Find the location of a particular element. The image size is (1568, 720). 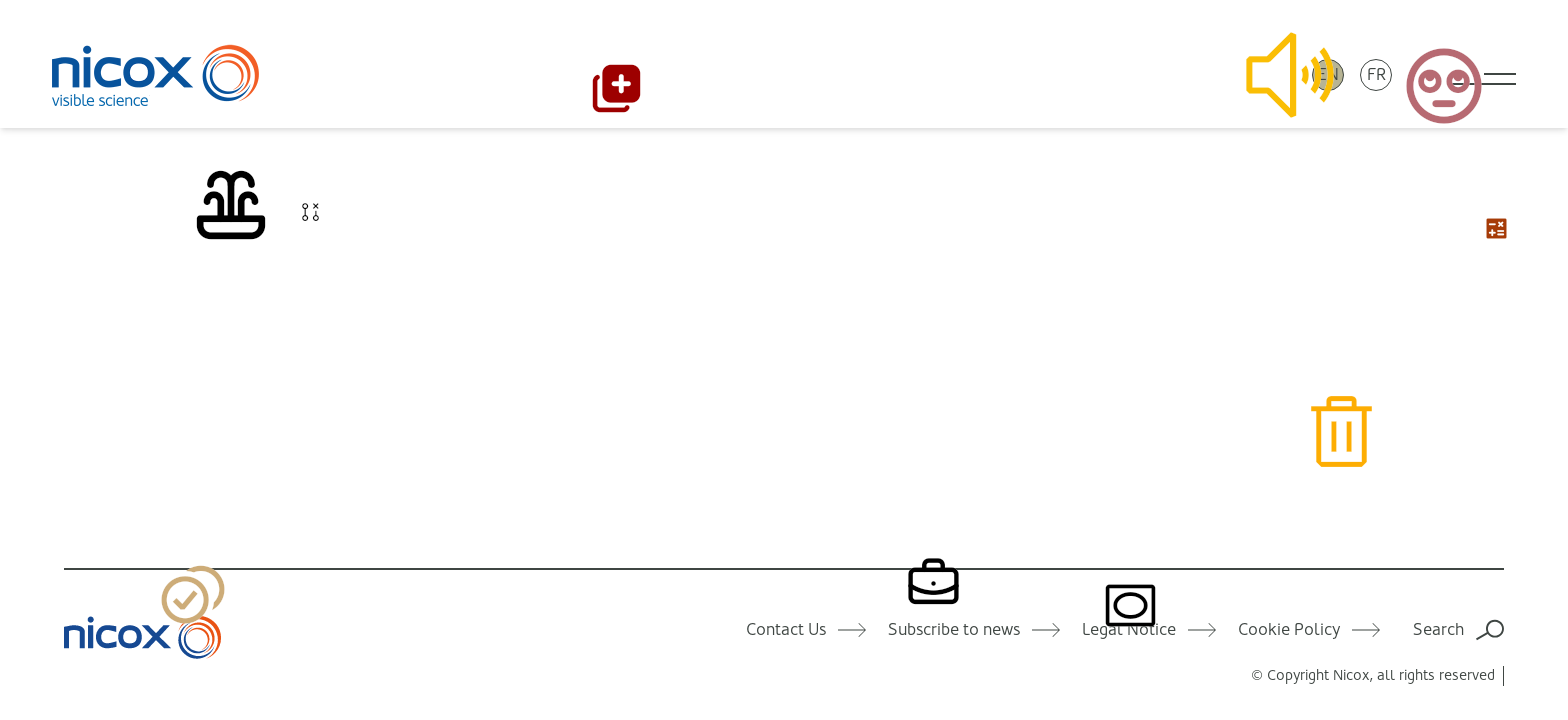

indicates a closed or rejected pull request is located at coordinates (310, 211).